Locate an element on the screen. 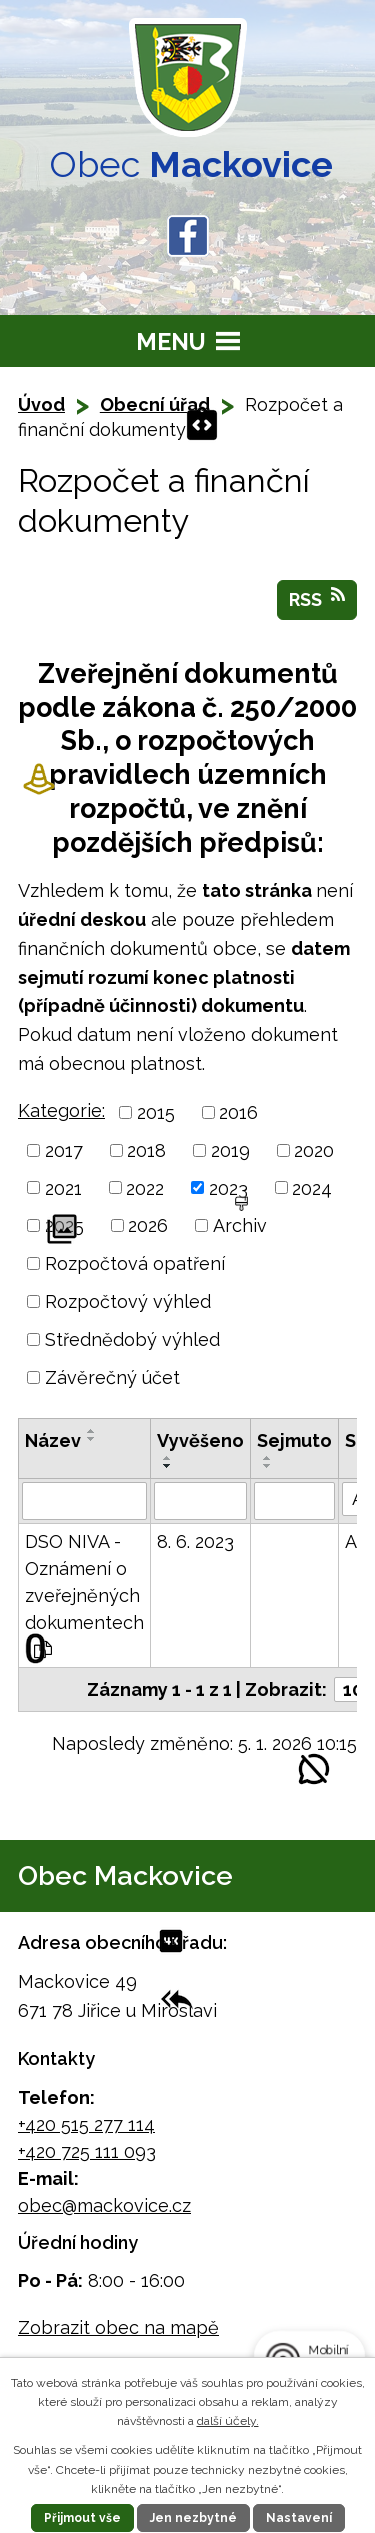 Image resolution: width=375 pixels, height=2533 pixels. view integration code or instructions is located at coordinates (202, 425).